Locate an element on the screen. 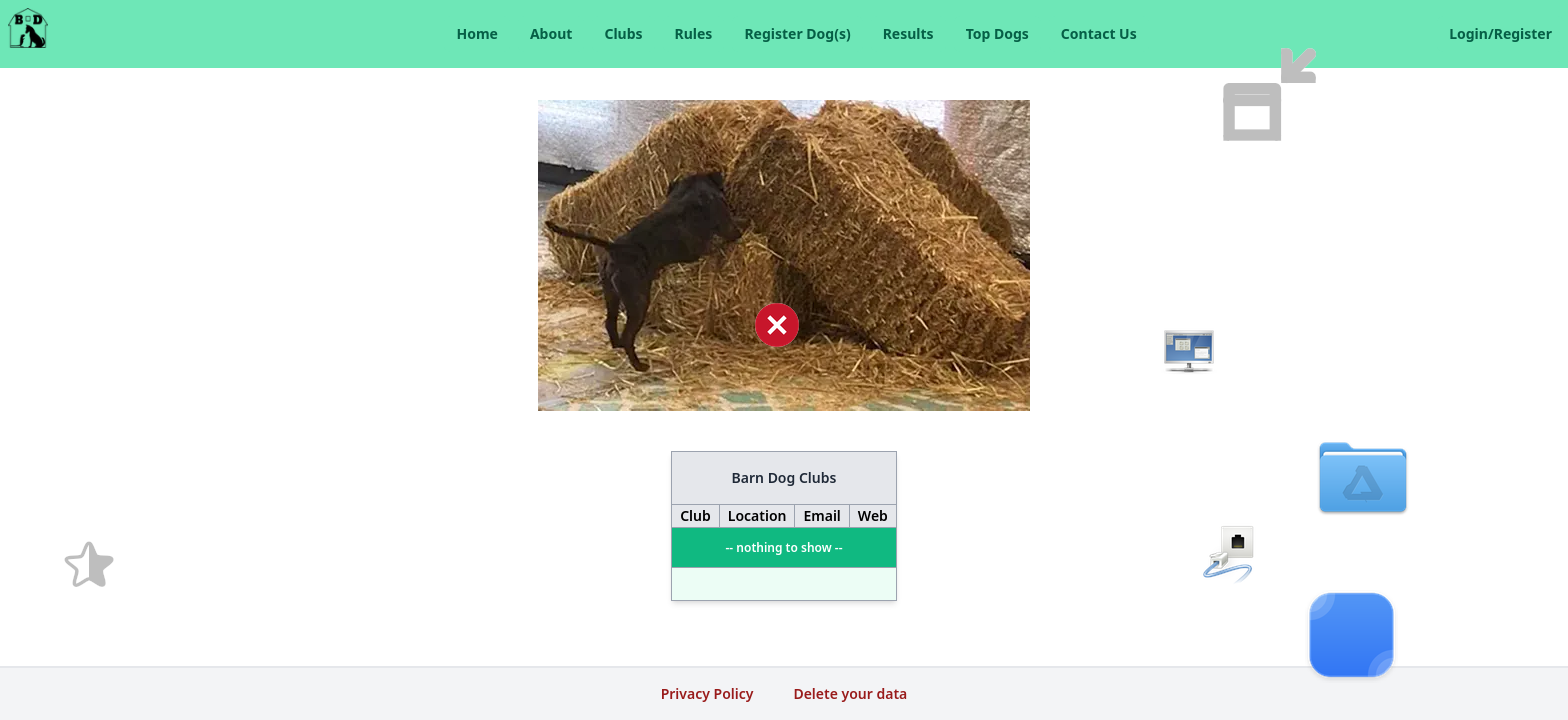 Image resolution: width=1568 pixels, height=720 pixels. open Affinity app files folder is located at coordinates (1363, 477).